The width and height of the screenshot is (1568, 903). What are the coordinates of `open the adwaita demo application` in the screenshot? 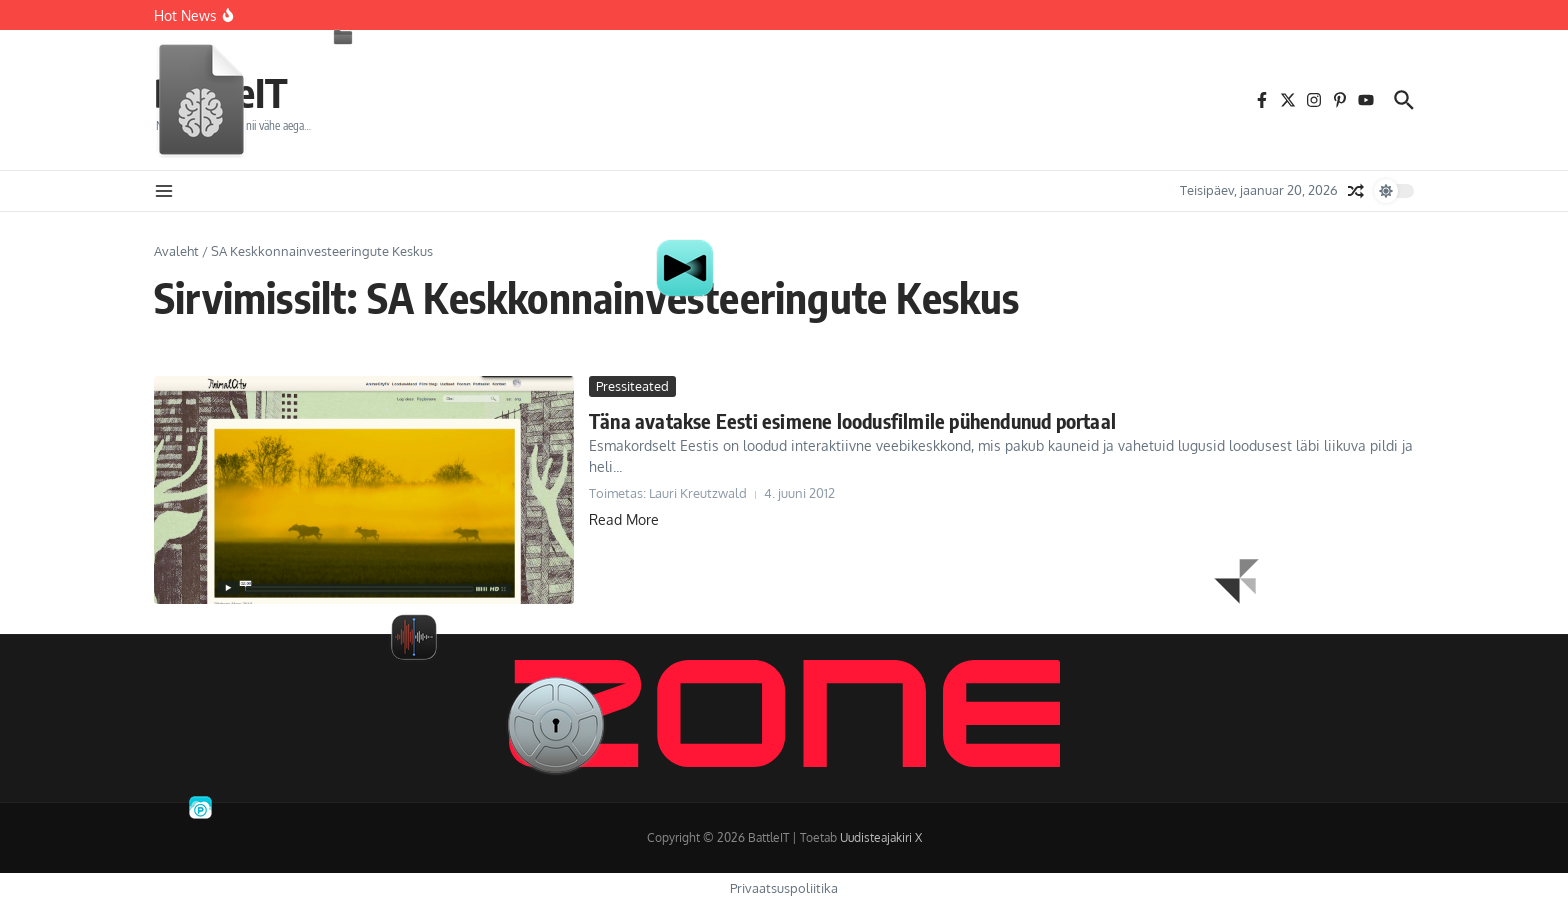 It's located at (1236, 581).